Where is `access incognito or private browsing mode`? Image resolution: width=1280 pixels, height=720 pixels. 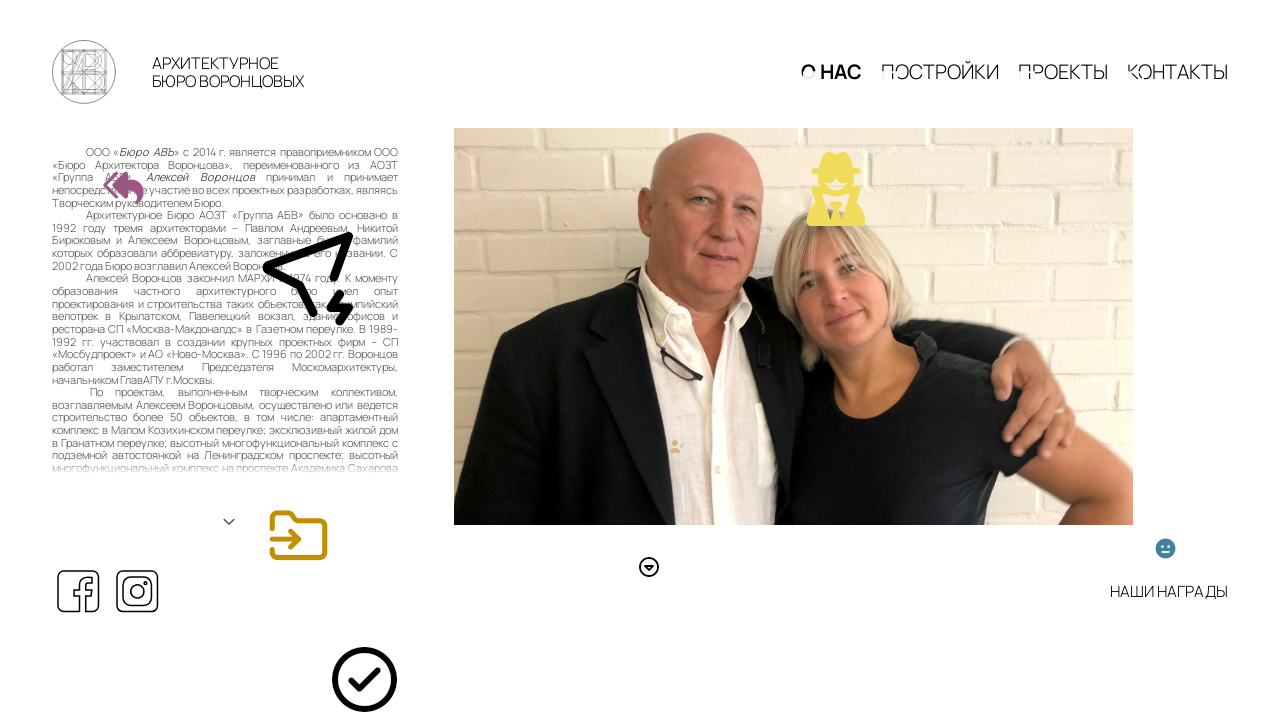 access incognito or private browsing mode is located at coordinates (836, 190).